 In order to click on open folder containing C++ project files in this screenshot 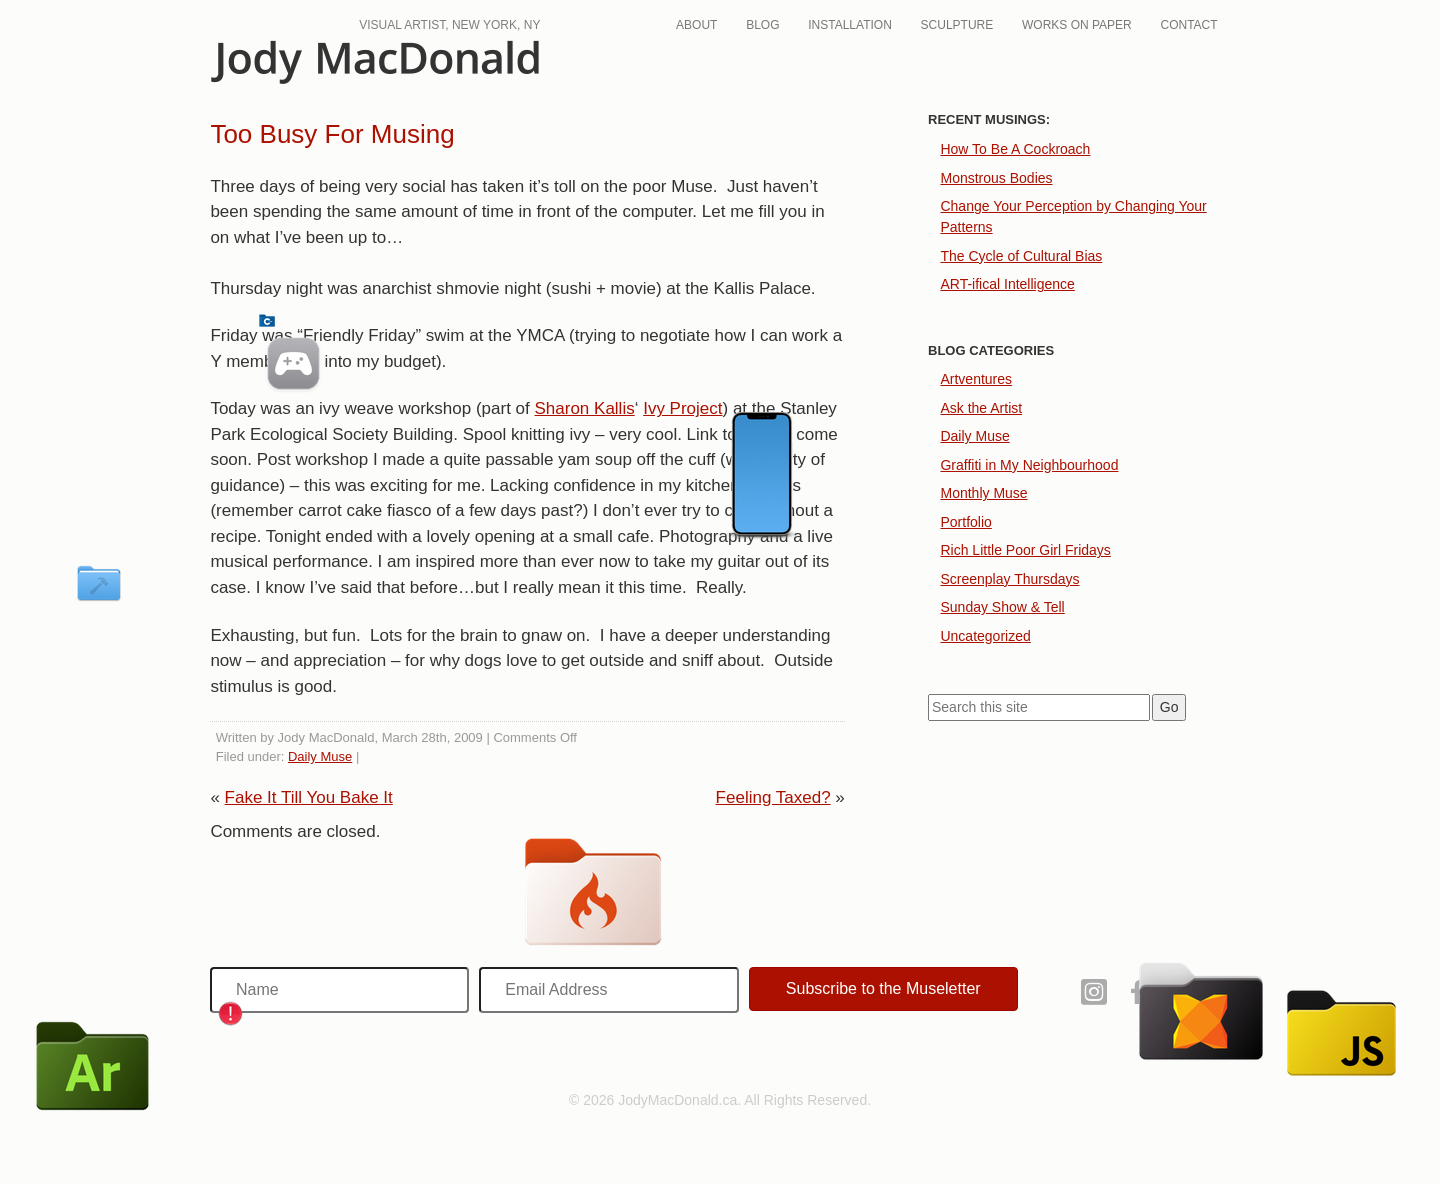, I will do `click(267, 321)`.